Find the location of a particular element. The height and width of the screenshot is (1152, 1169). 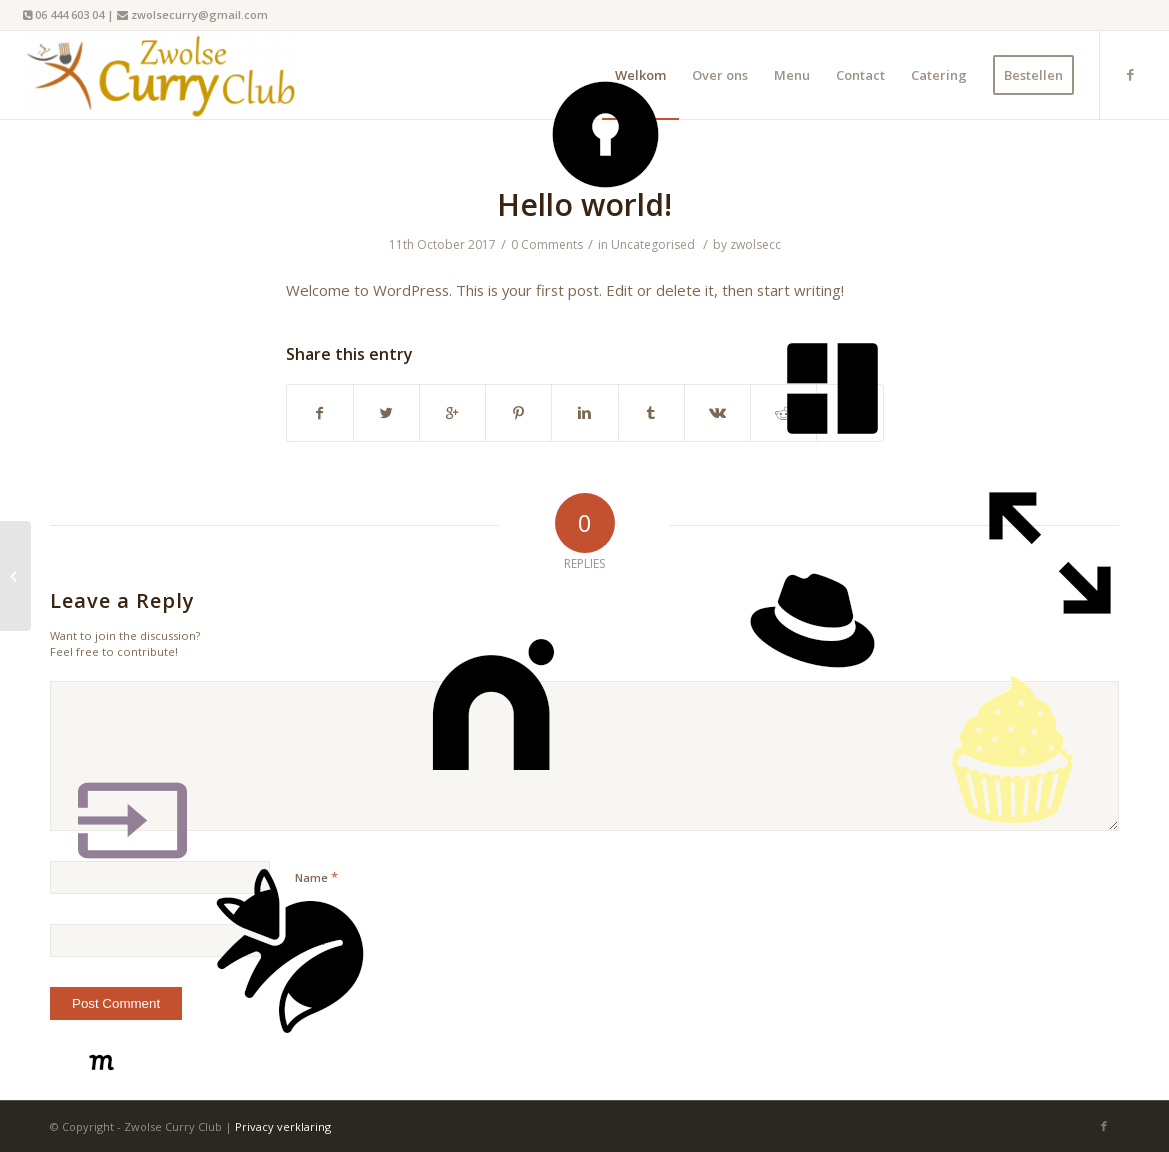

Red Hat logo is located at coordinates (812, 620).